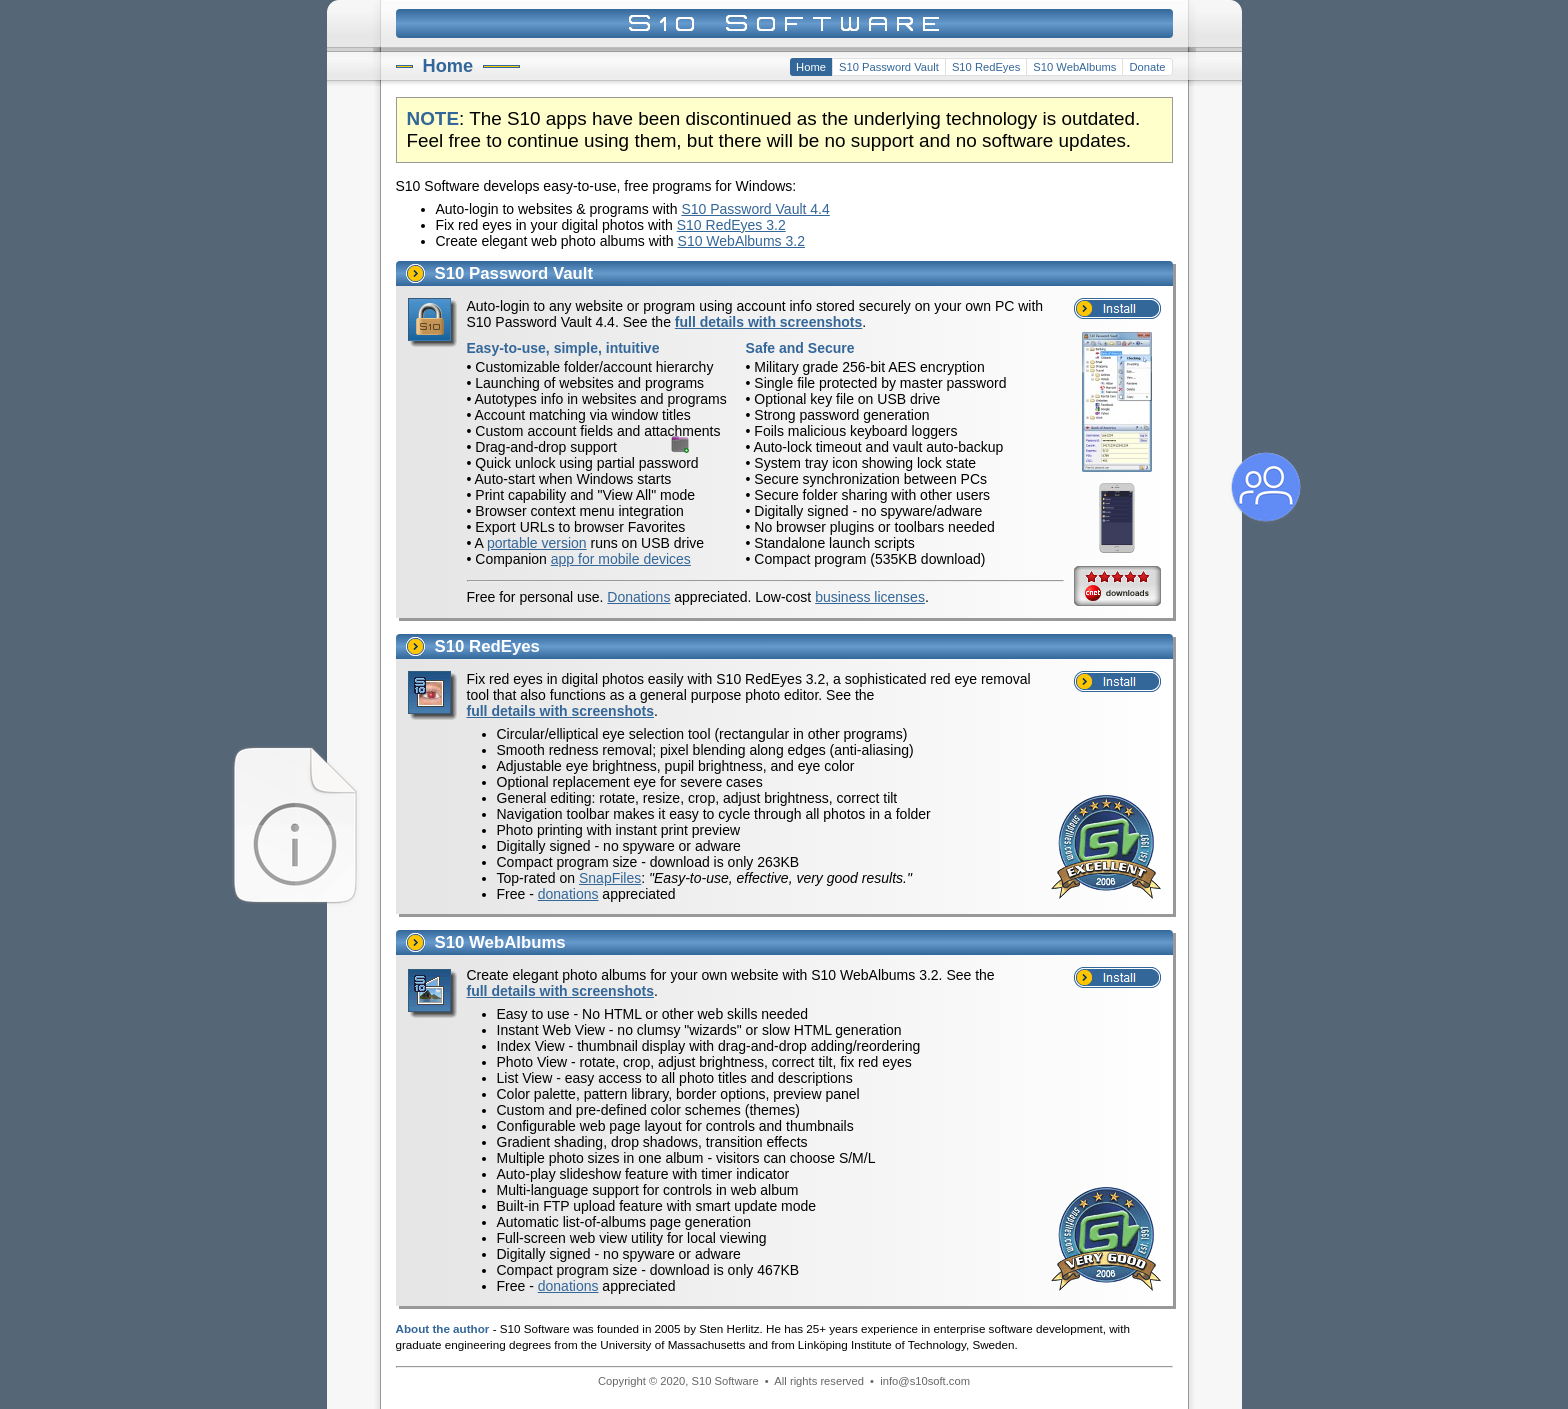 Image resolution: width=1568 pixels, height=1409 pixels. Describe the element at coordinates (1266, 487) in the screenshot. I see `access user accounts and settings` at that location.